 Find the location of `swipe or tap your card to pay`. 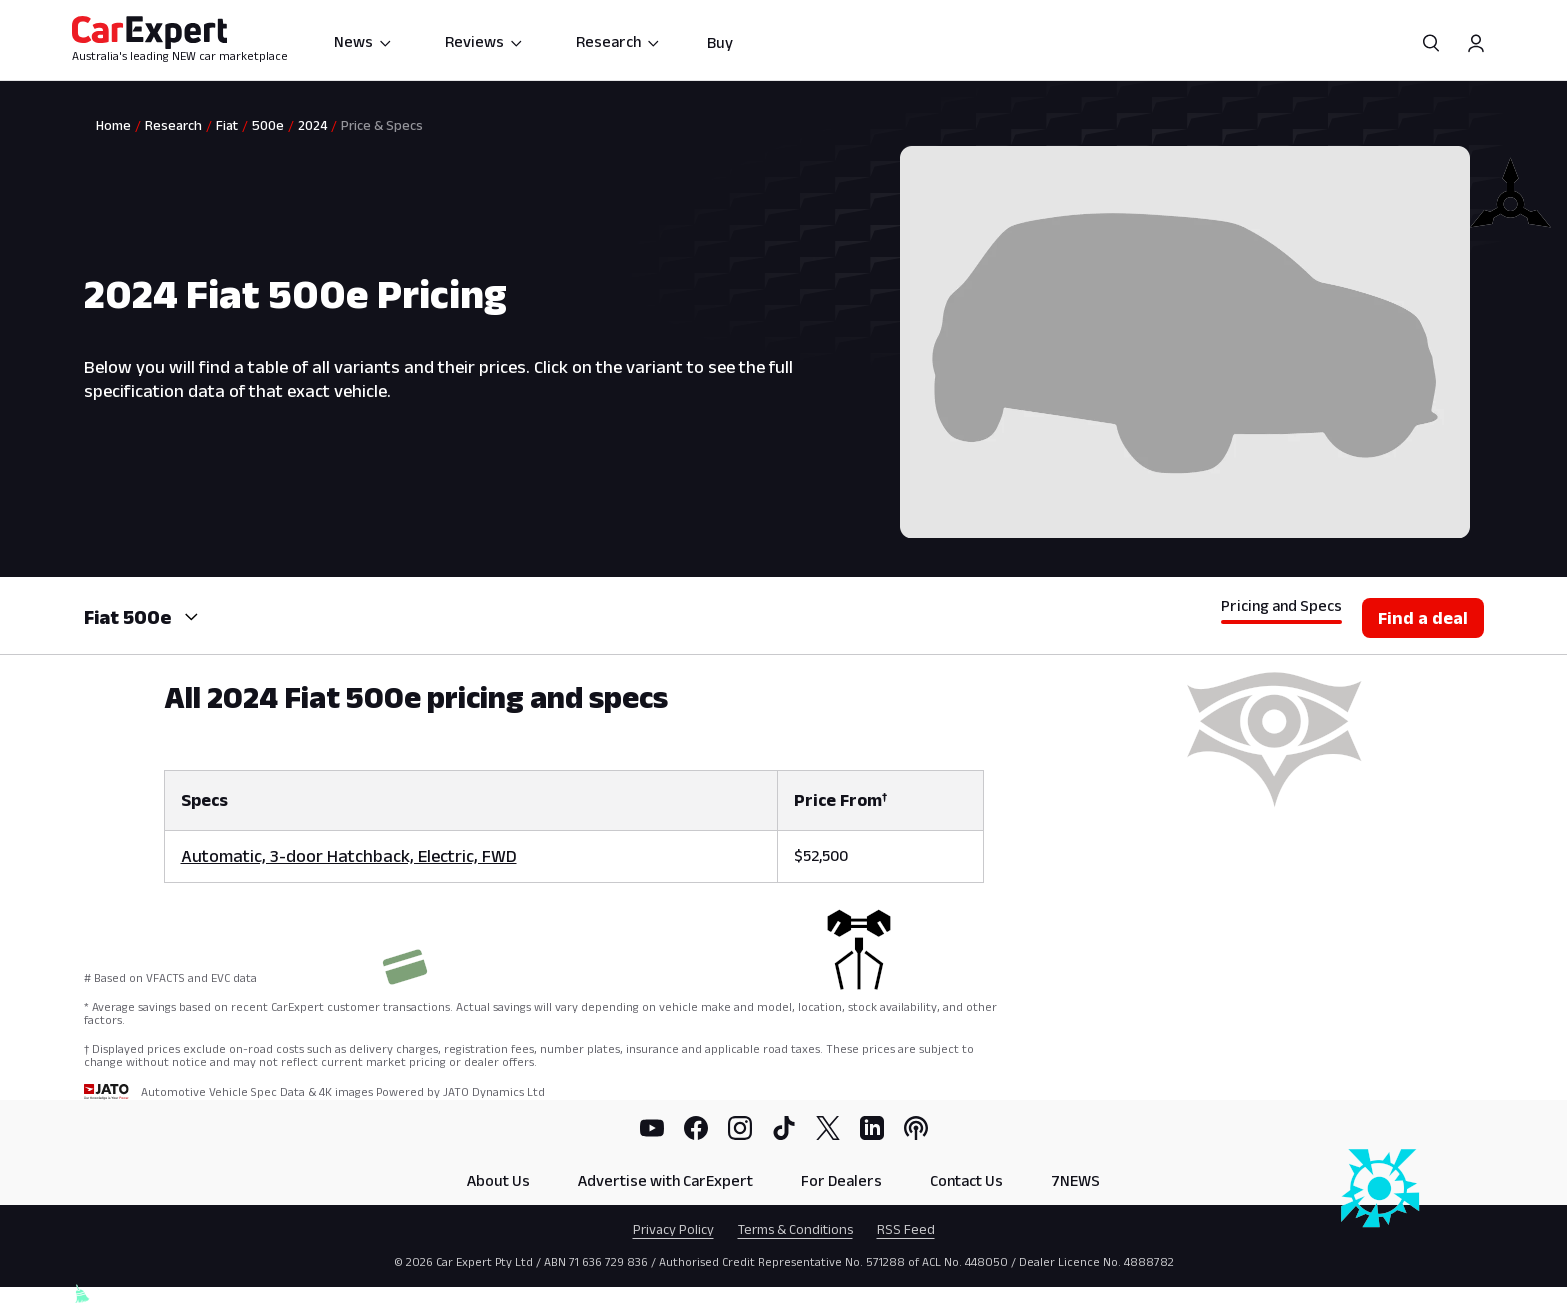

swipe or tap your card to pay is located at coordinates (405, 967).